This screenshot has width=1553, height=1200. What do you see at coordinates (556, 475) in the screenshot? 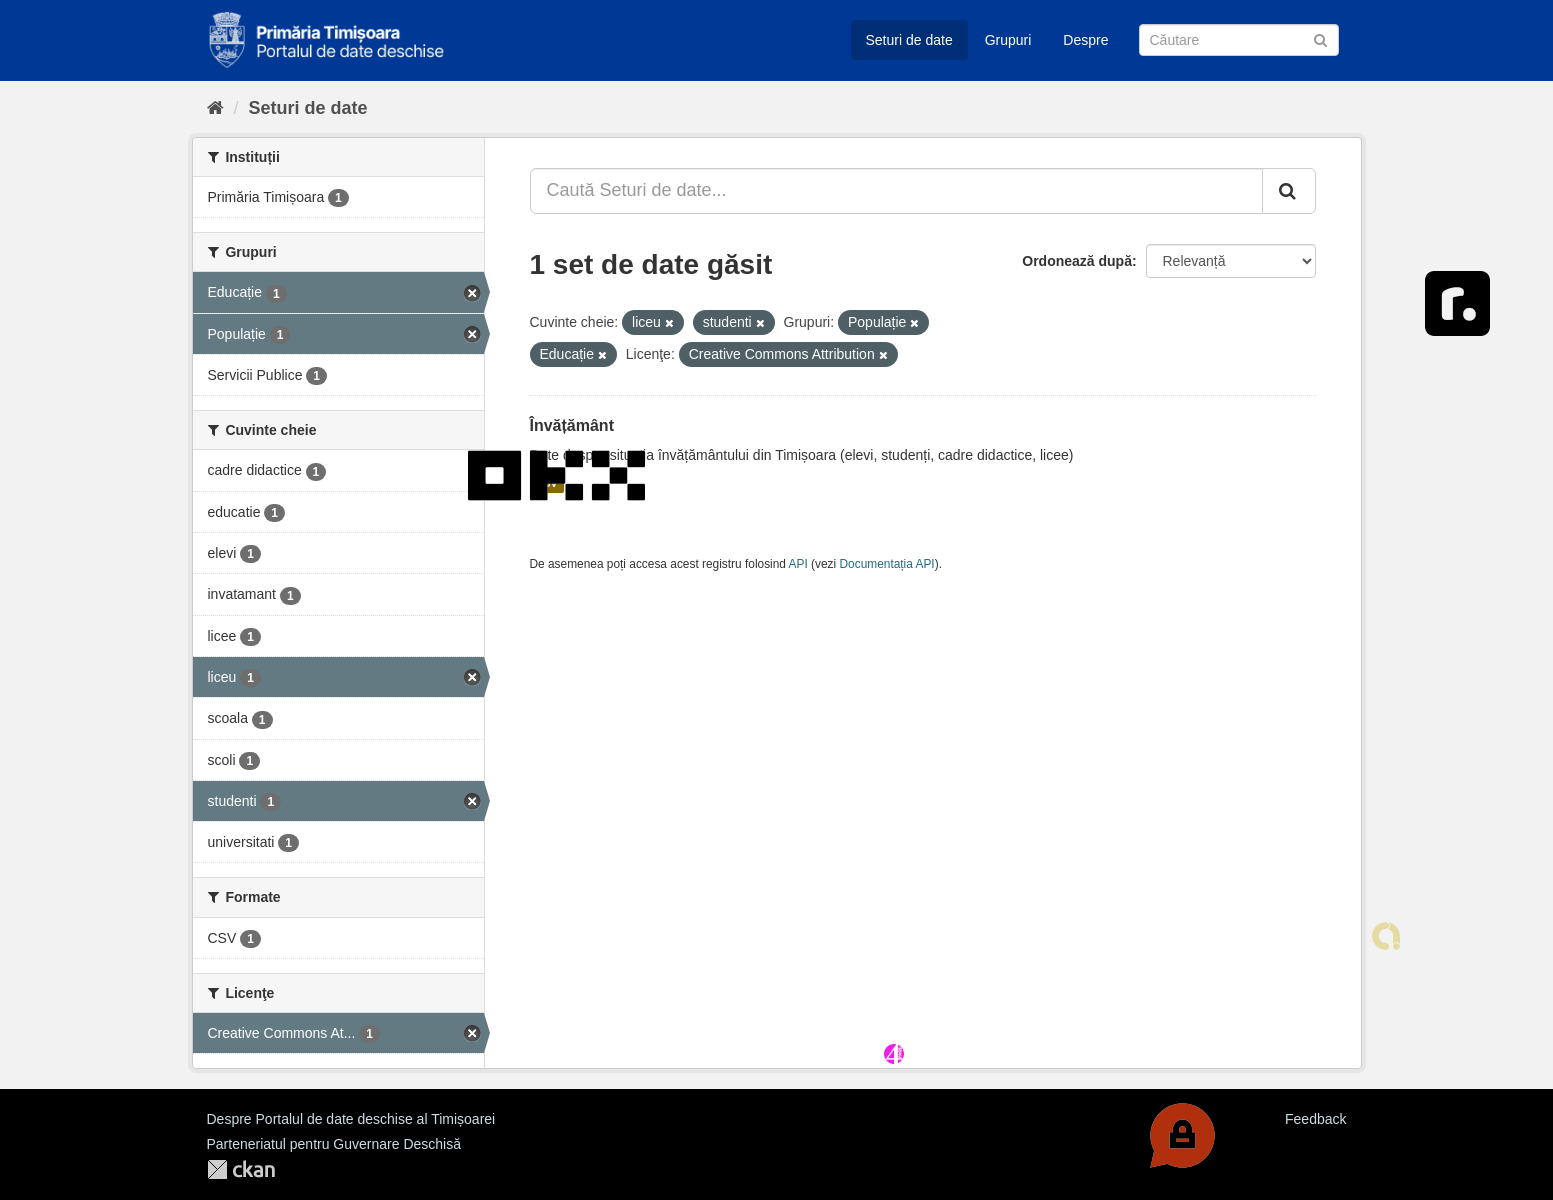
I see `open the OKX cryptocurrency exchange app` at bounding box center [556, 475].